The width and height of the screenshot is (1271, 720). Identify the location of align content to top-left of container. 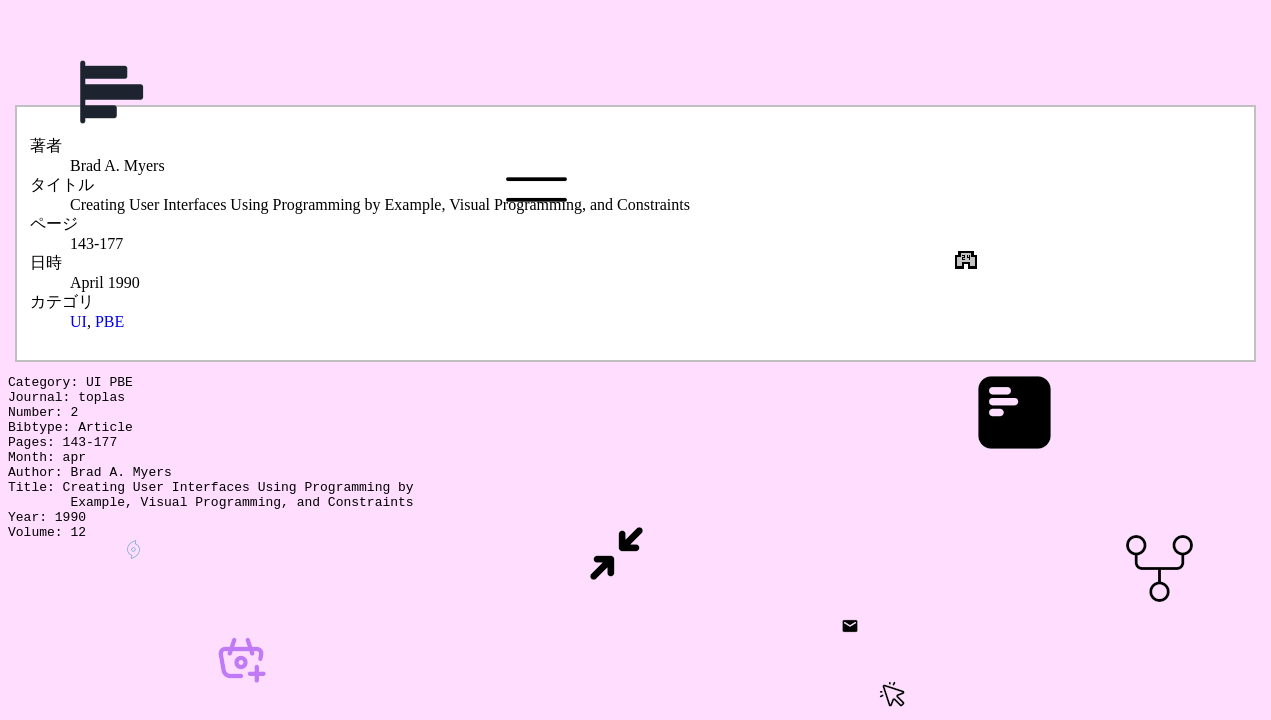
(1014, 412).